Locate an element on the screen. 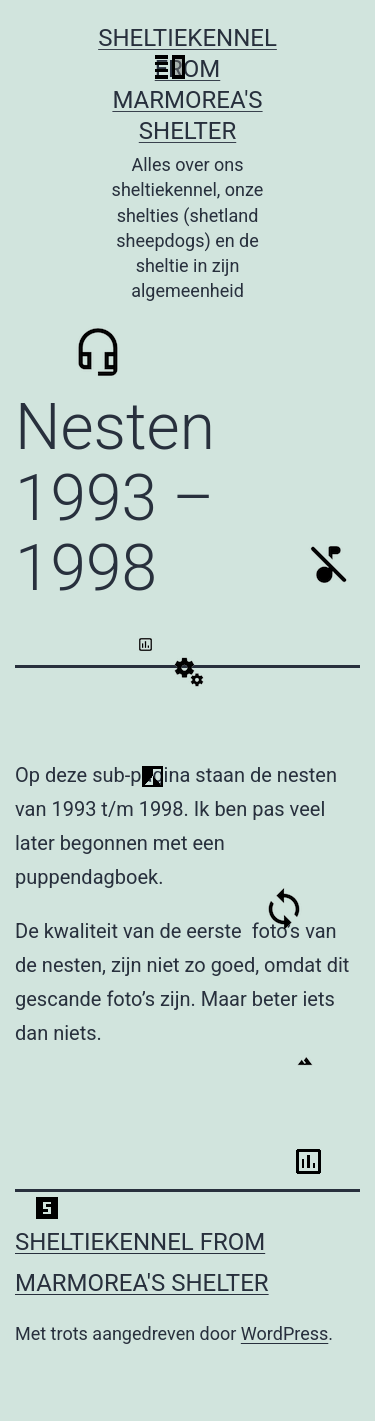 This screenshot has width=375, height=1421. sync data with server or cloud is located at coordinates (284, 909).